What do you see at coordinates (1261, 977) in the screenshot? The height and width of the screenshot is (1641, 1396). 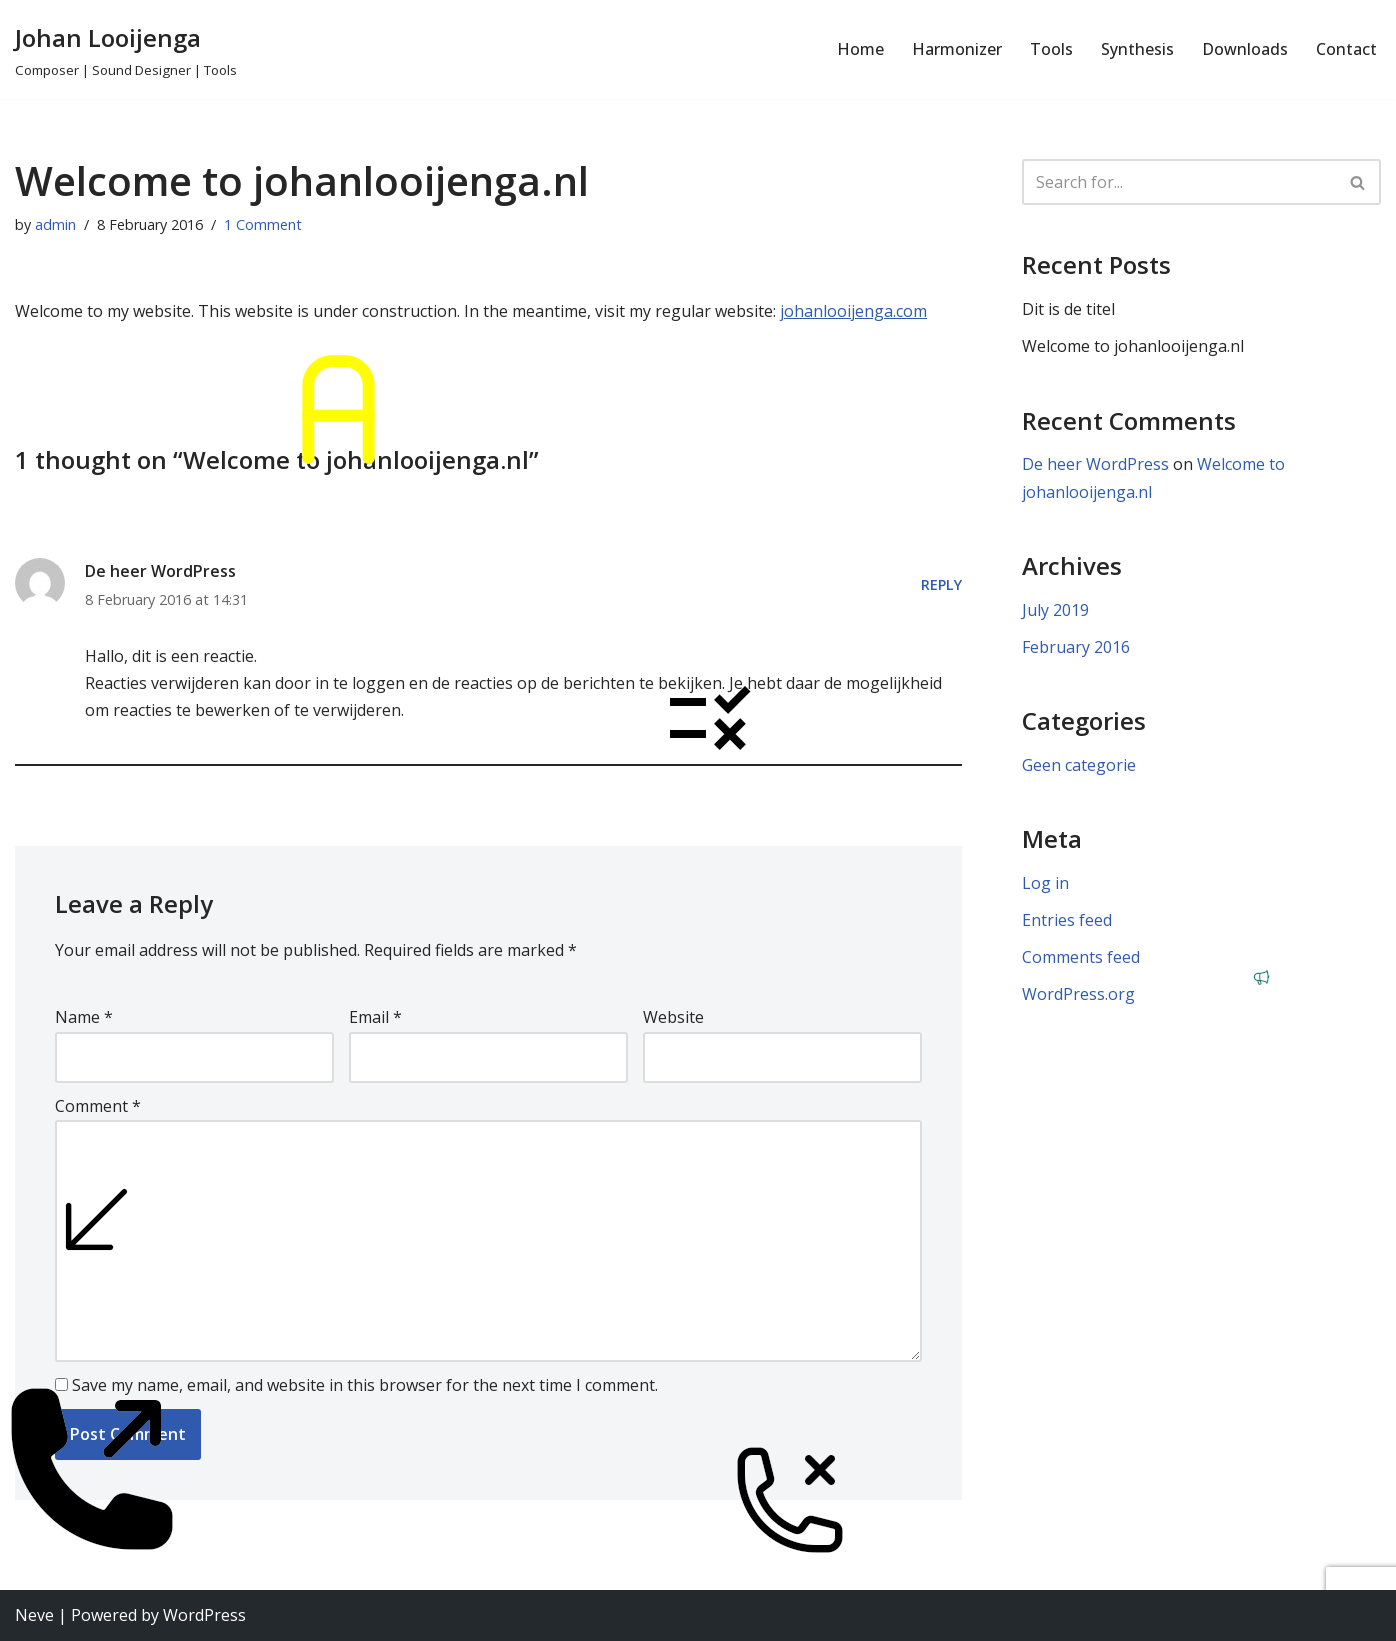 I see `view announcements or alerts` at bounding box center [1261, 977].